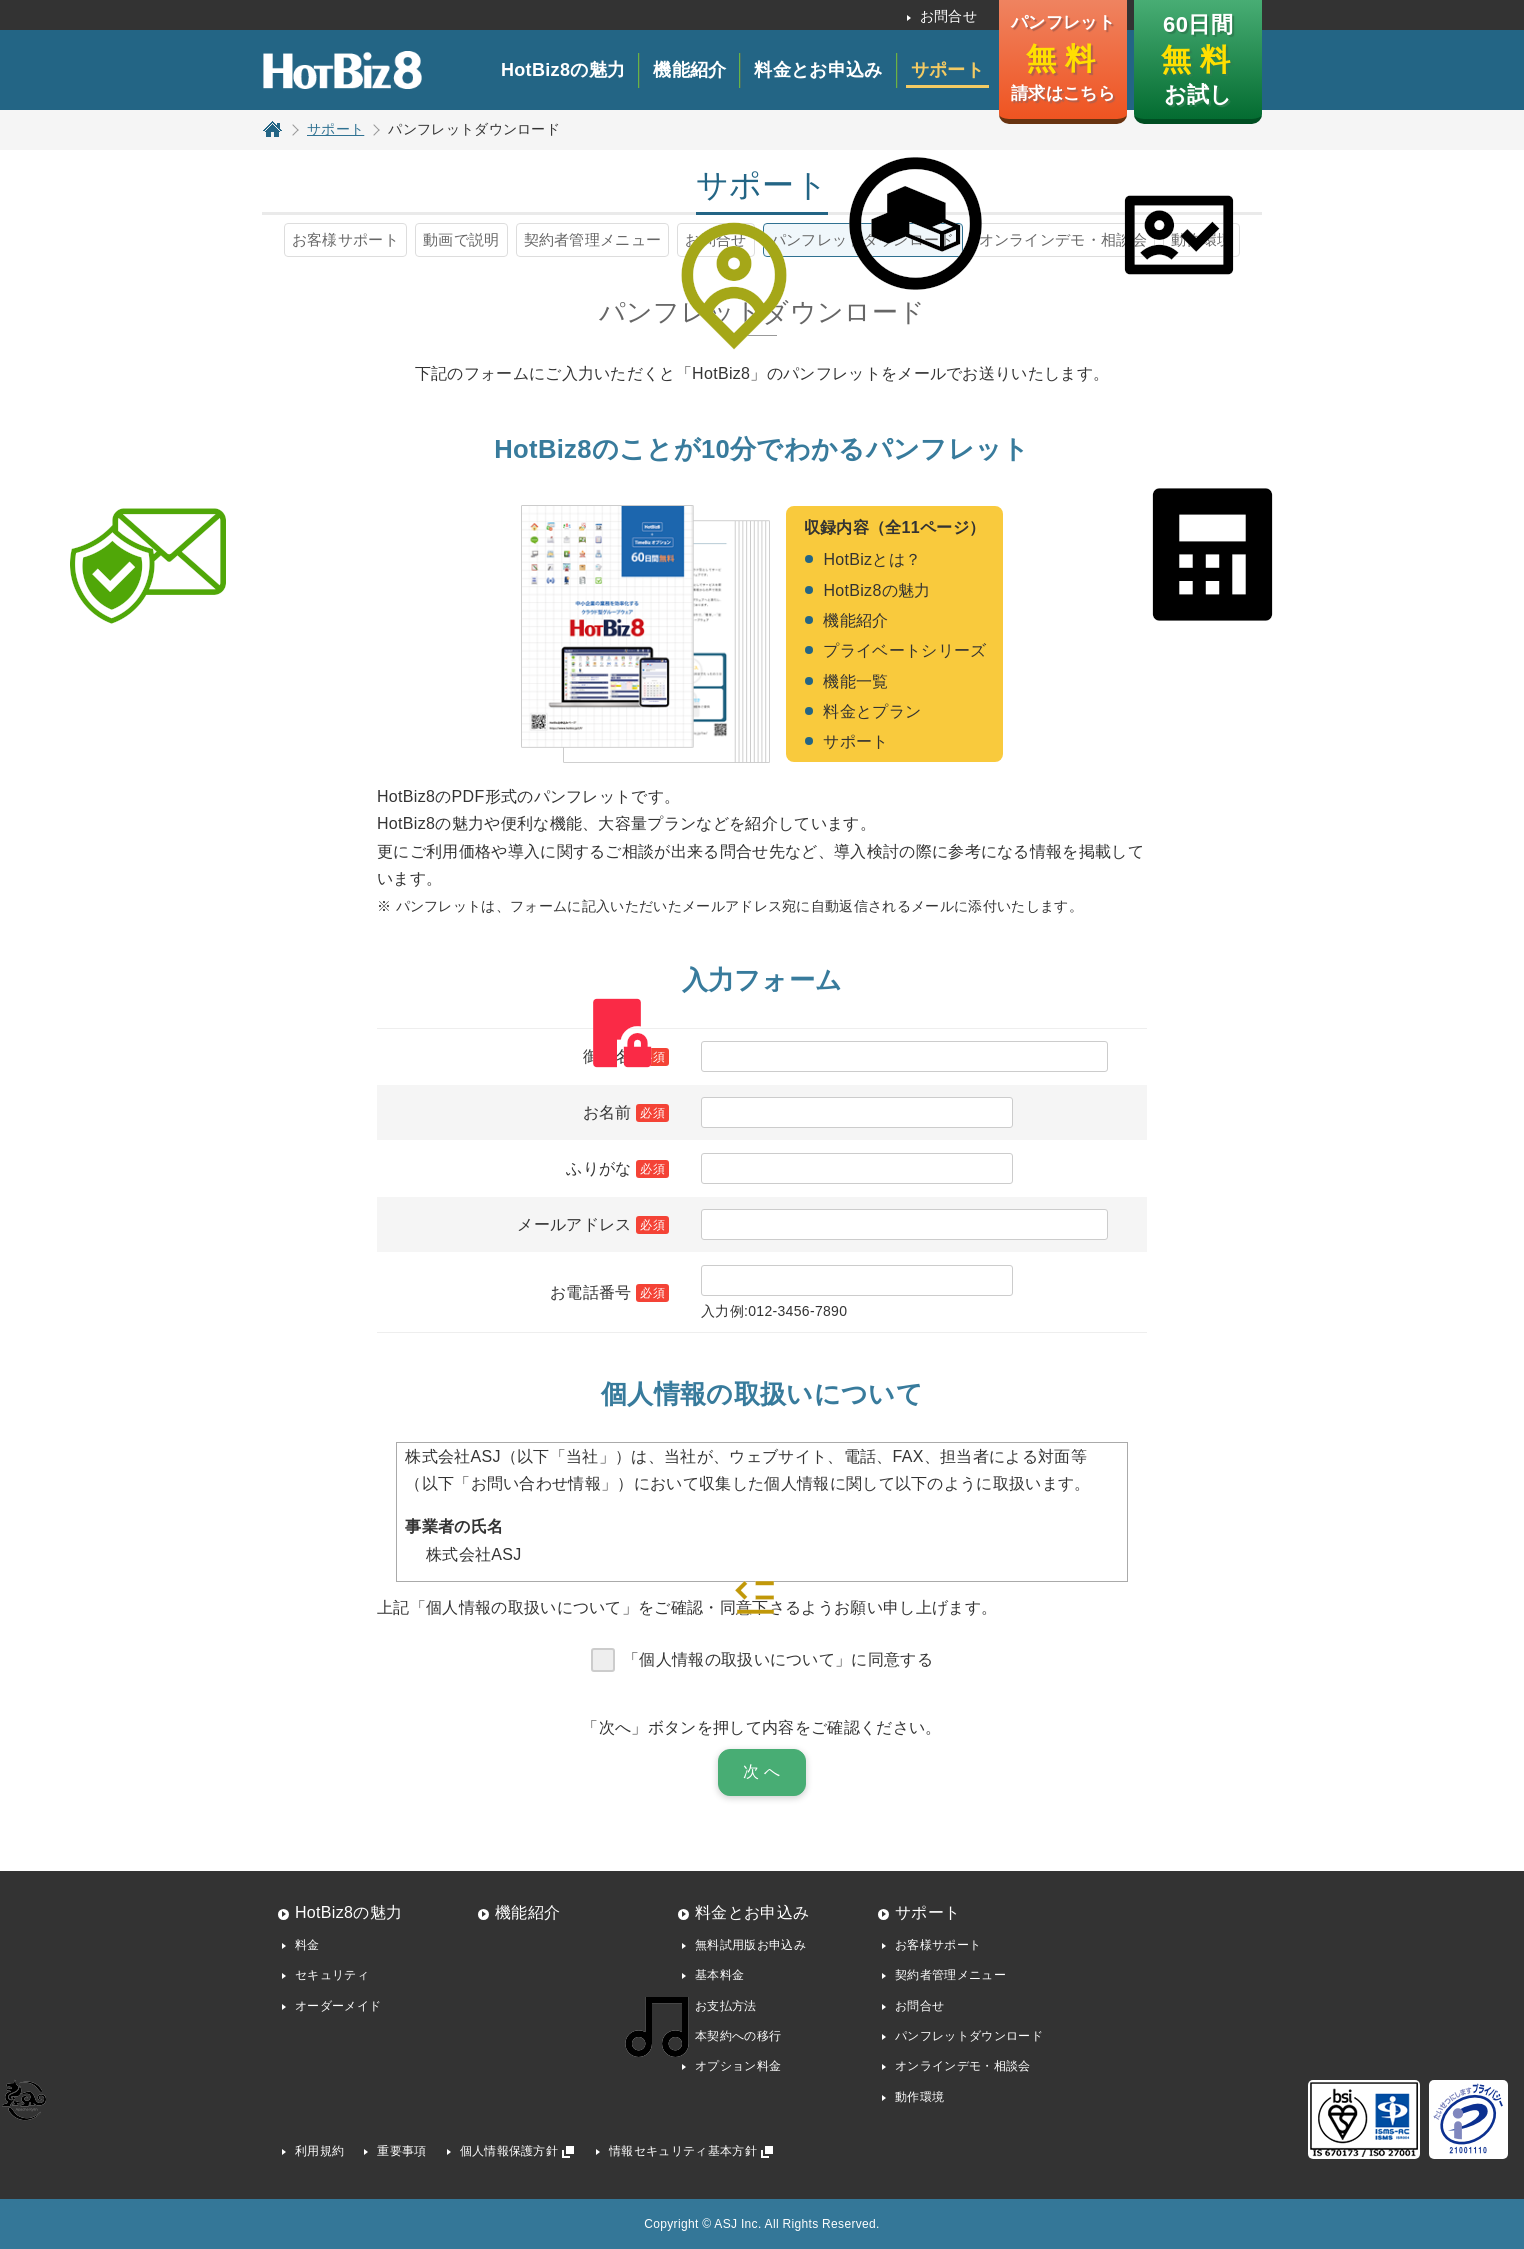 The height and width of the screenshot is (2249, 1524). What do you see at coordinates (148, 566) in the screenshot?
I see `access SimpleLogin email alias service` at bounding box center [148, 566].